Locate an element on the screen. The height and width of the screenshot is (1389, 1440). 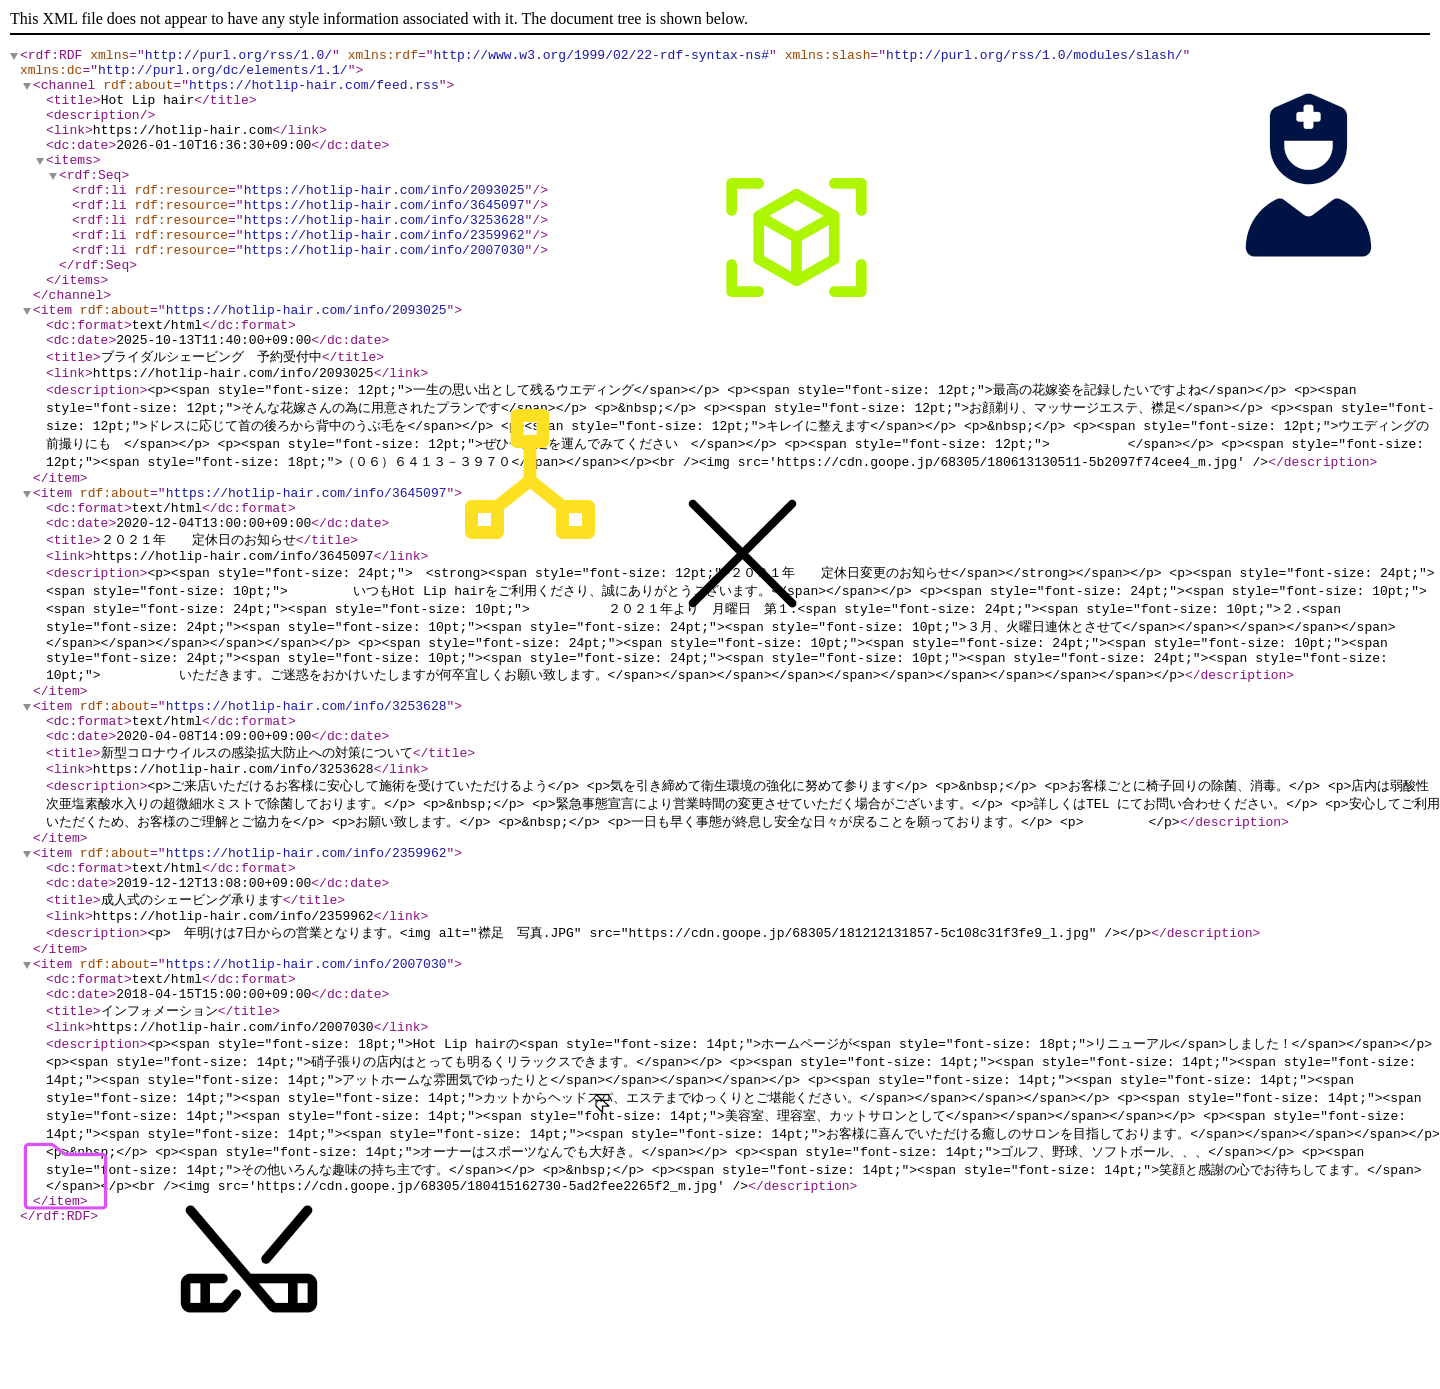
scan or capture a 3D object is located at coordinates (796, 237).